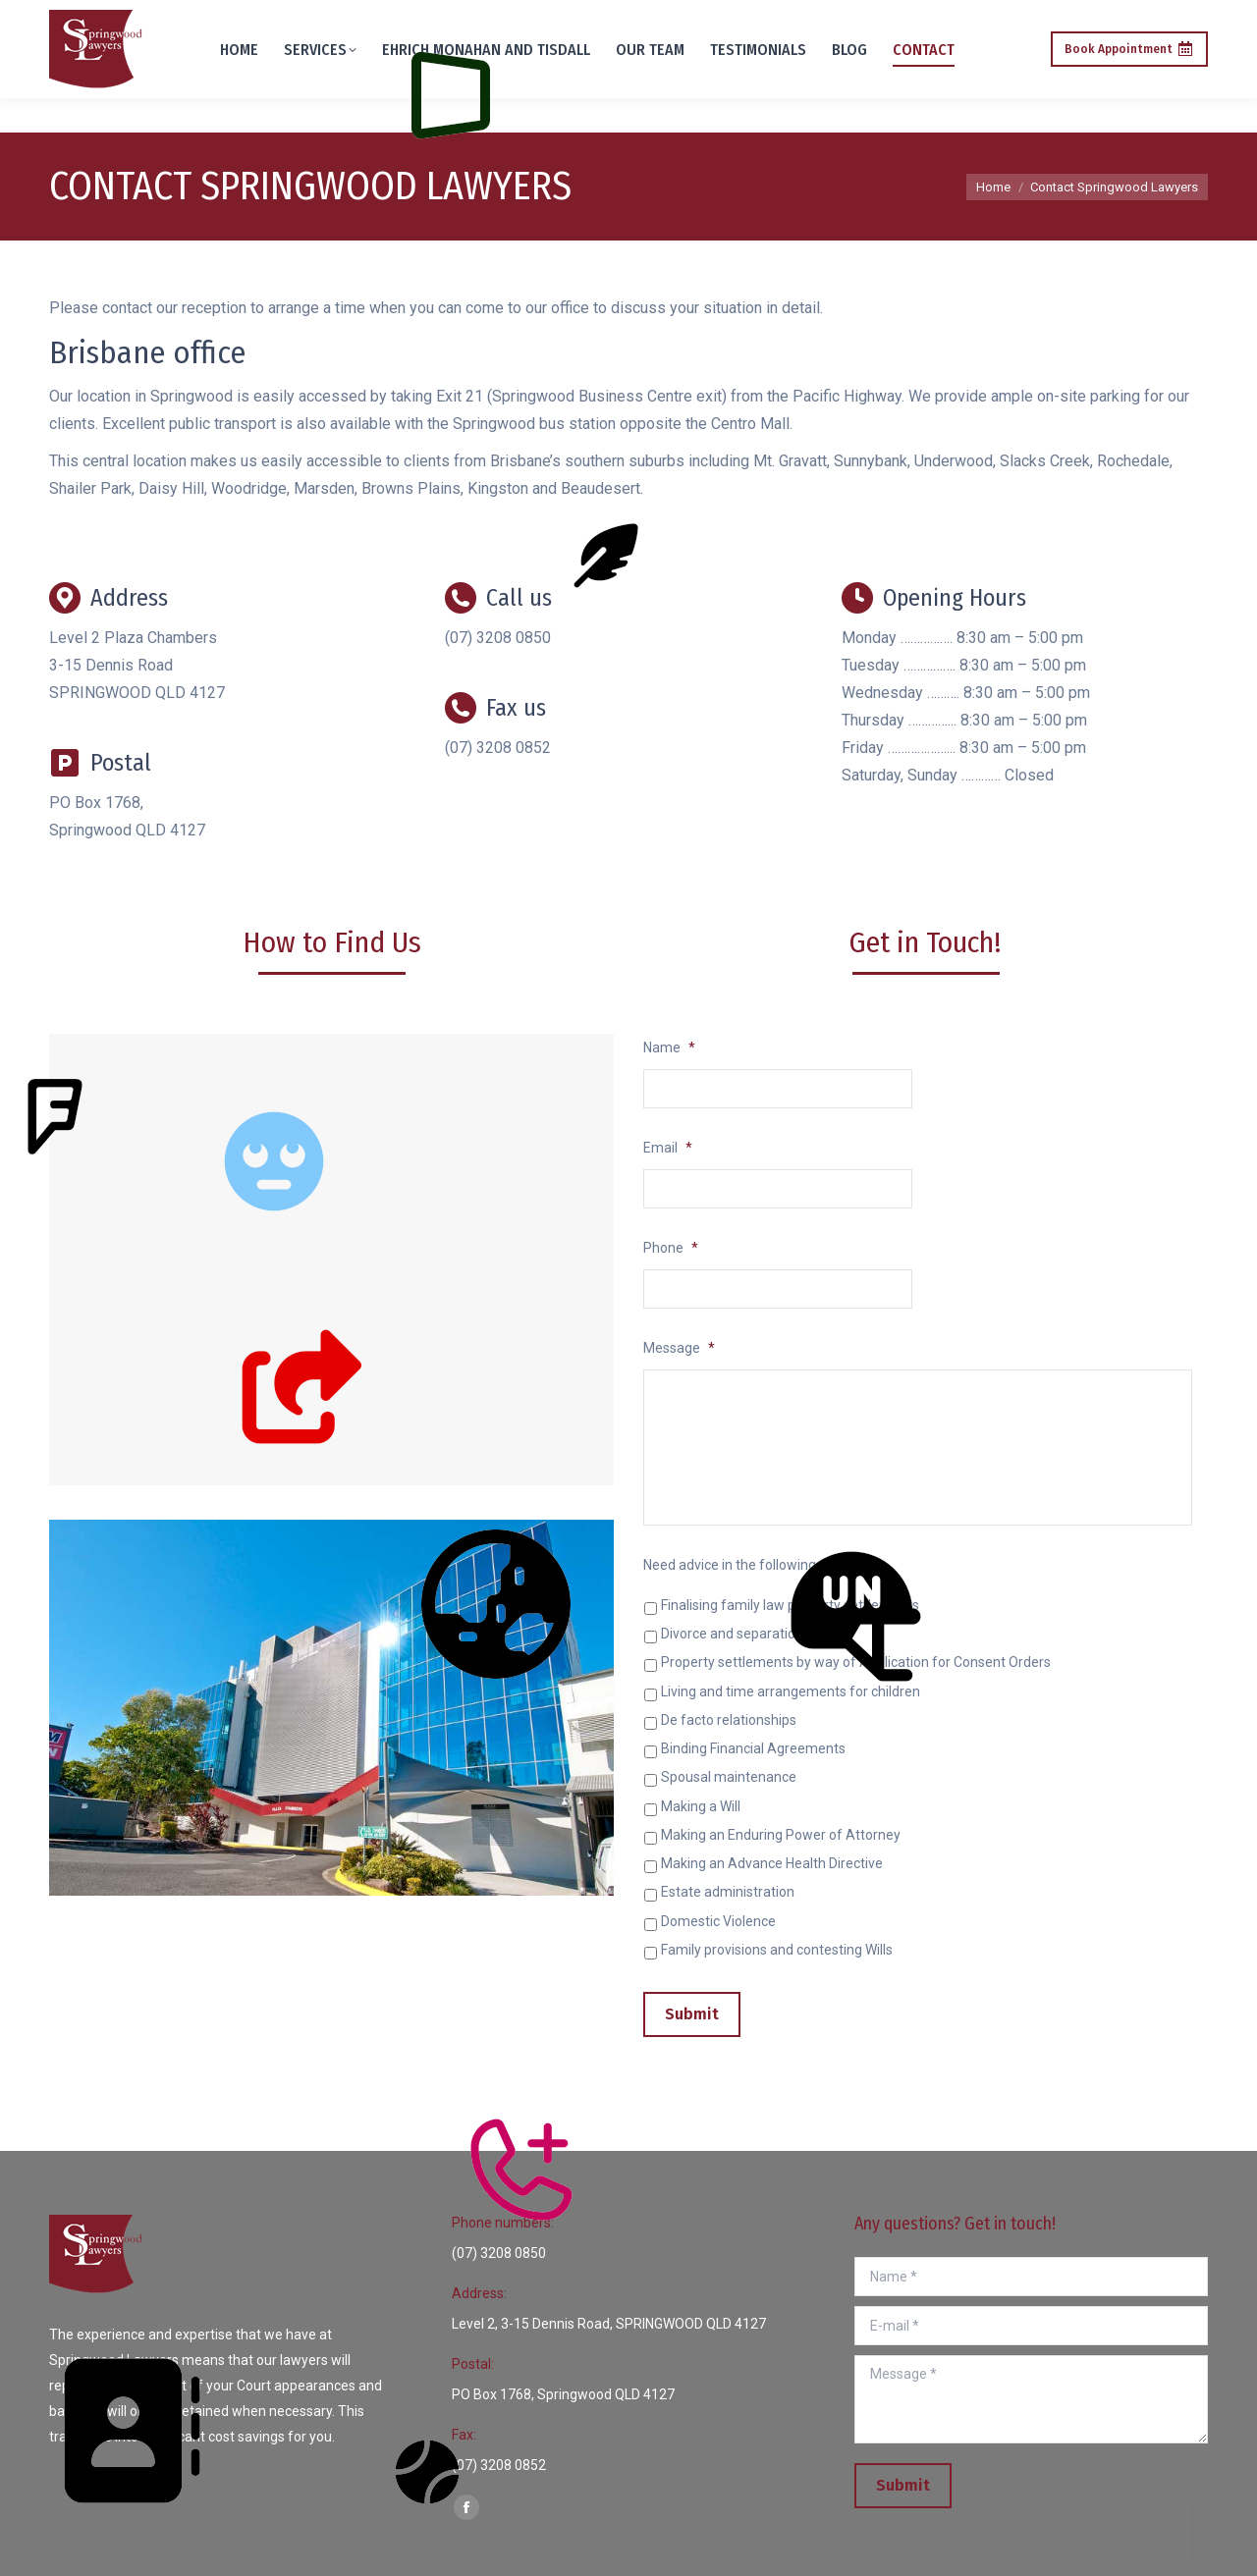  Describe the element at coordinates (299, 1386) in the screenshot. I see `share content to another app or platform` at that location.